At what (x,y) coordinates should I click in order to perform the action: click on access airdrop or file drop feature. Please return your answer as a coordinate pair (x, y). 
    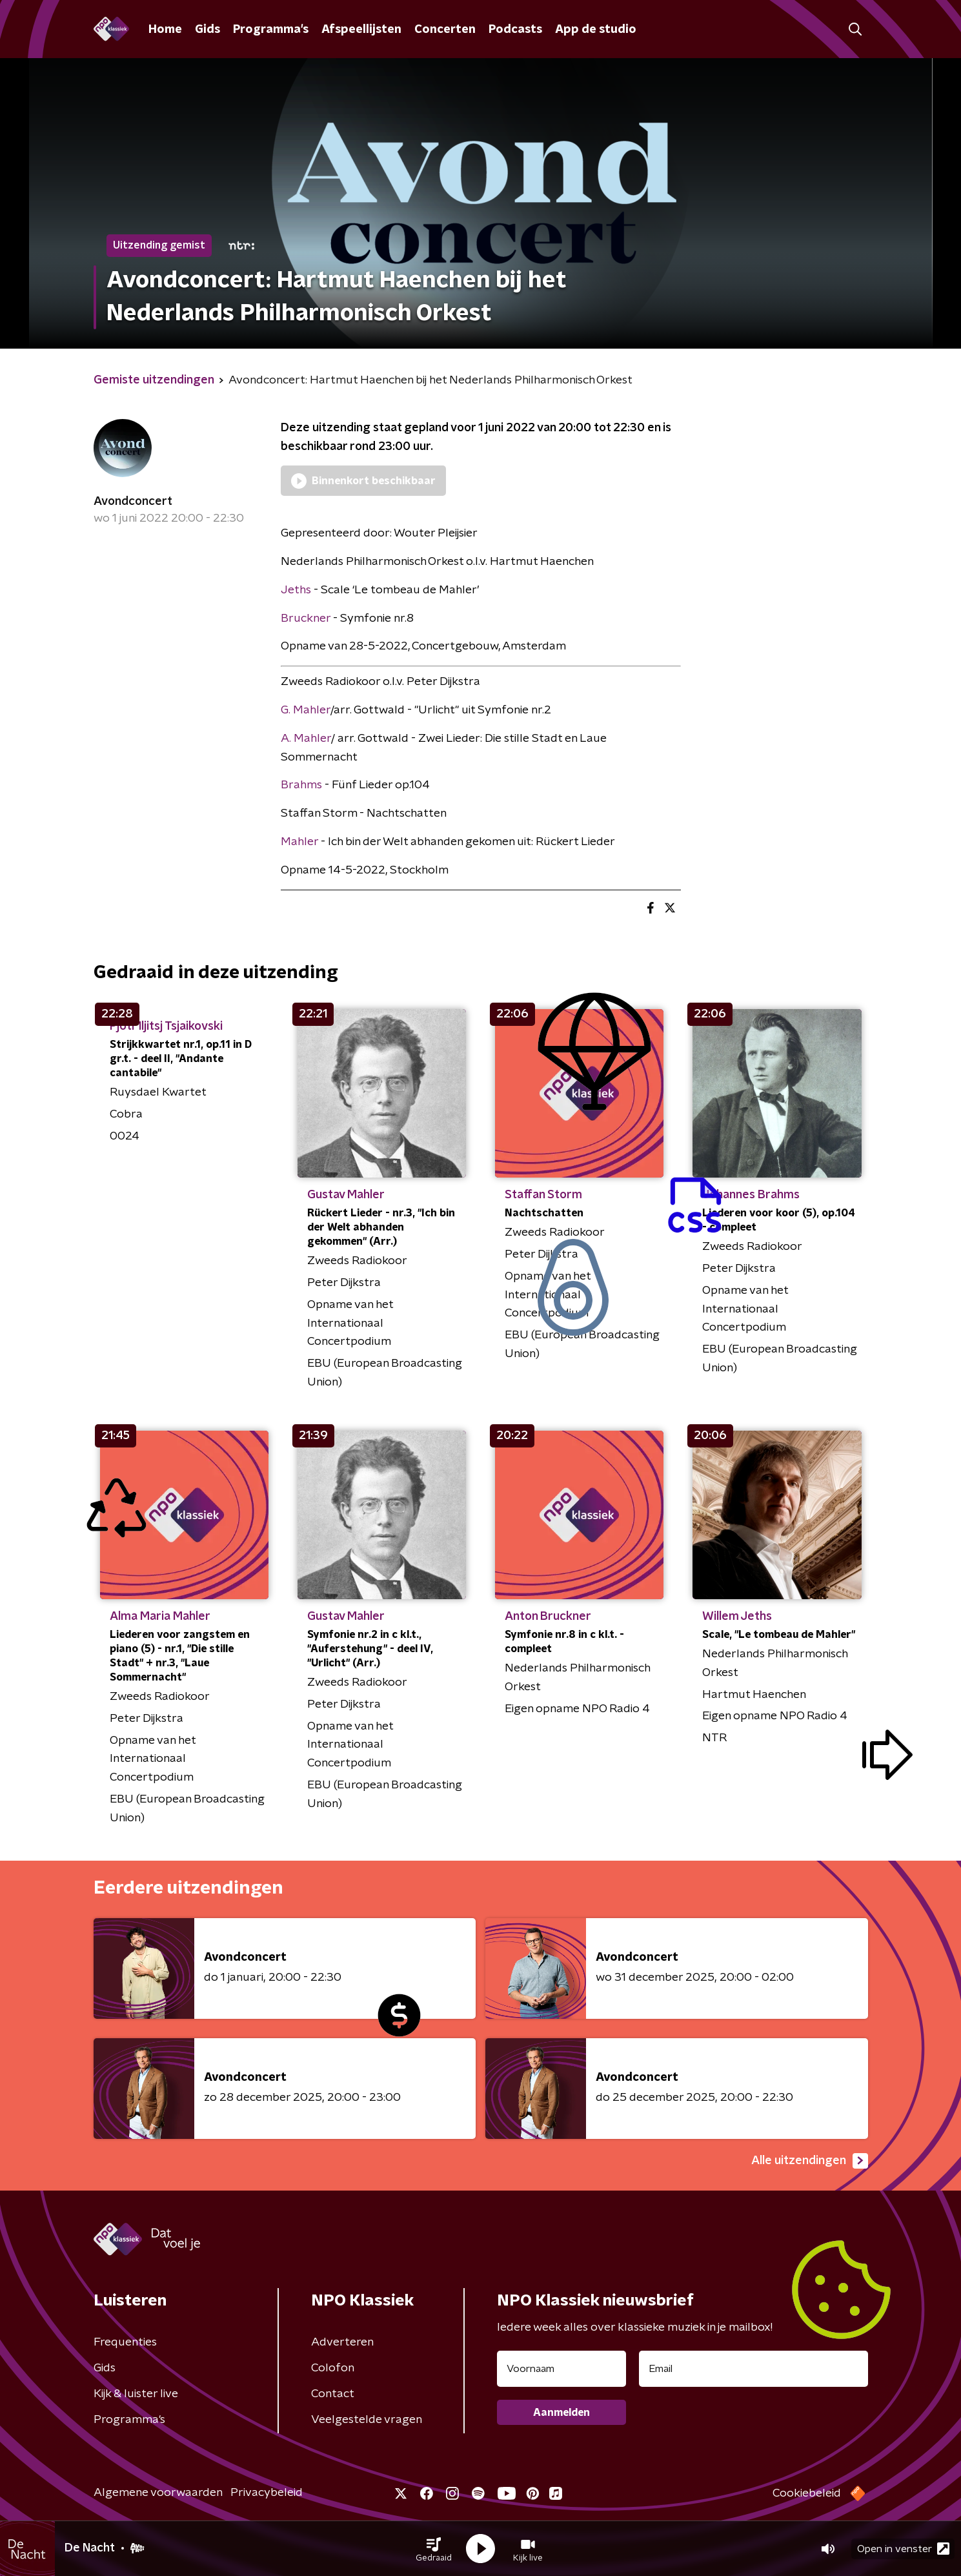
    Looking at the image, I should click on (594, 1054).